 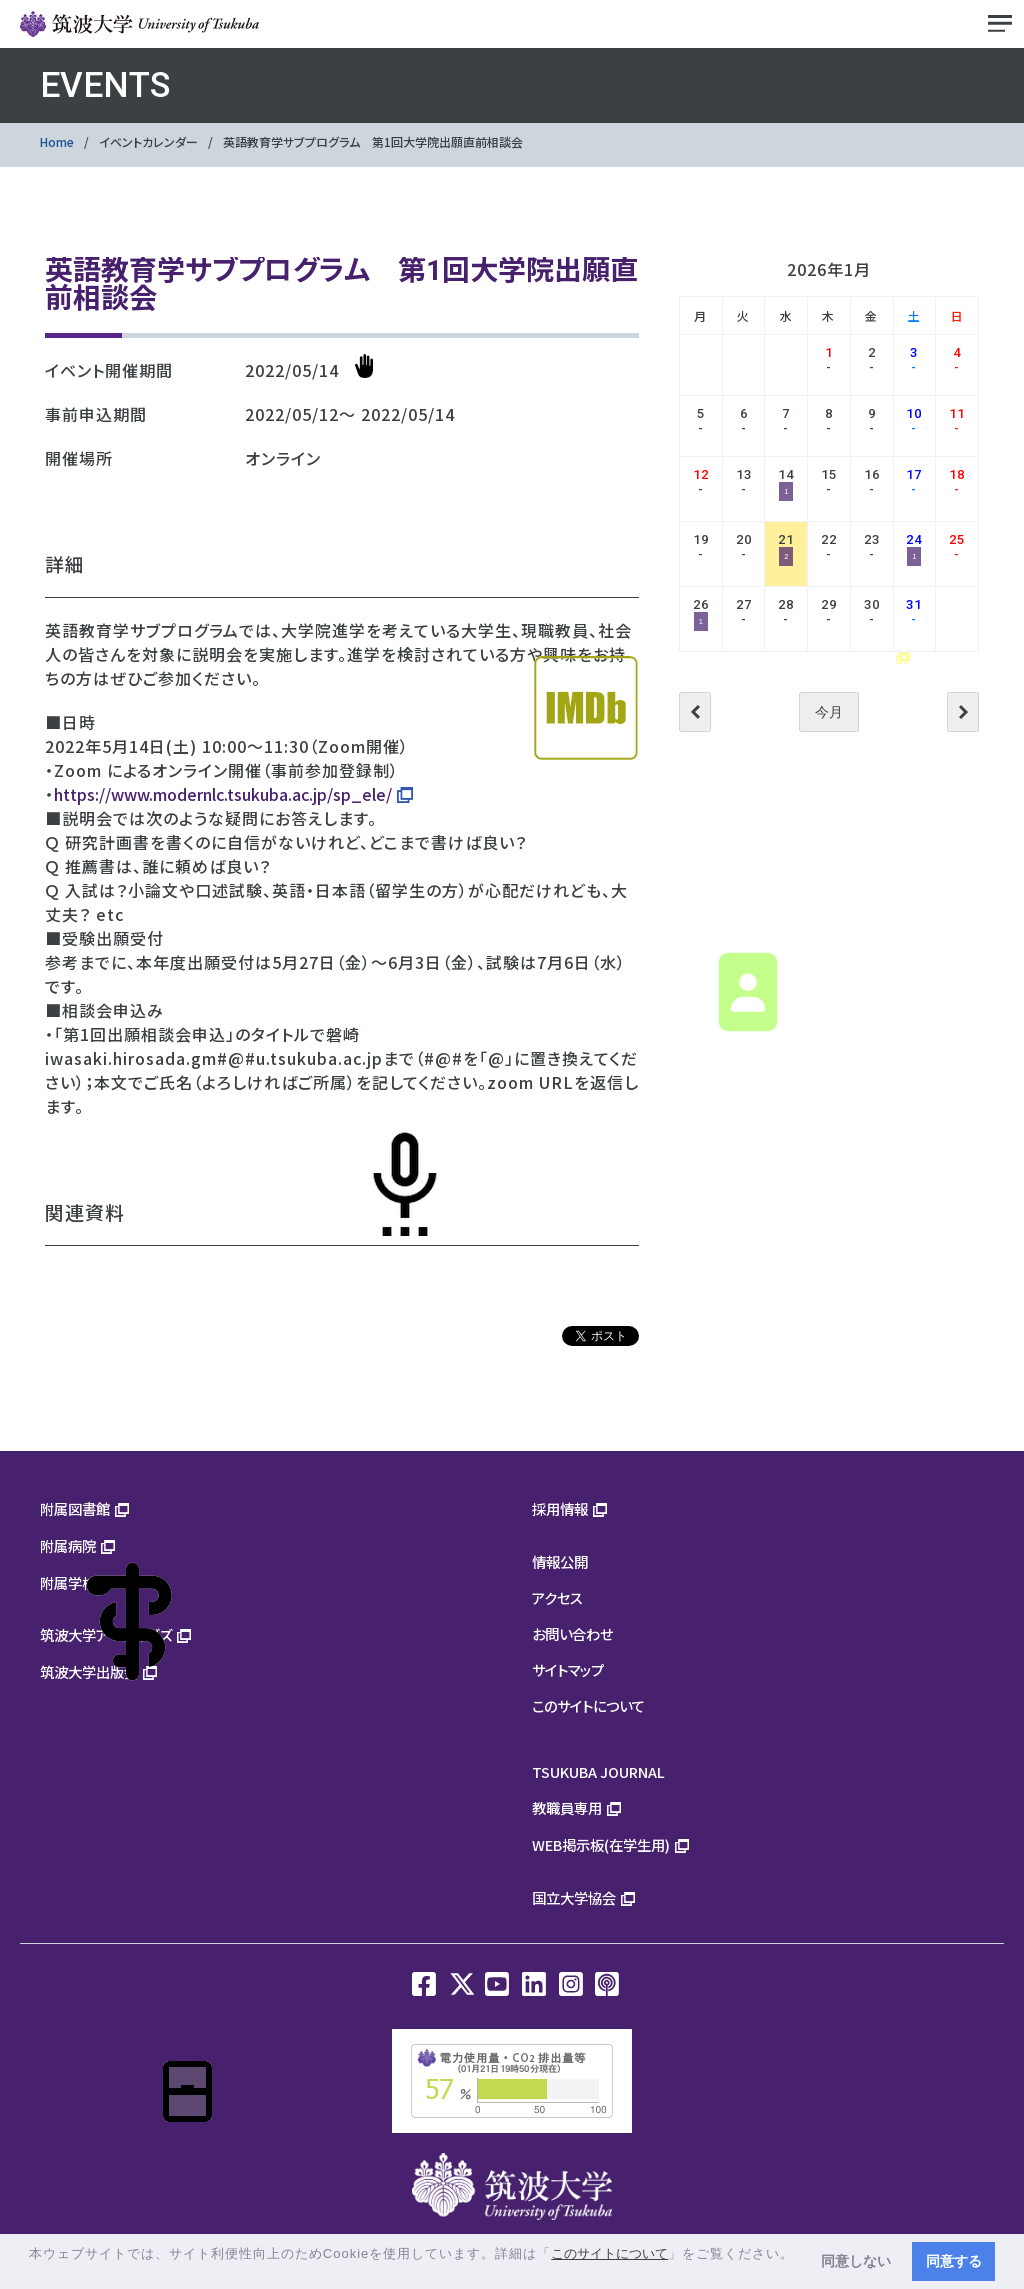 What do you see at coordinates (586, 708) in the screenshot?
I see `open the IMDb app or website` at bounding box center [586, 708].